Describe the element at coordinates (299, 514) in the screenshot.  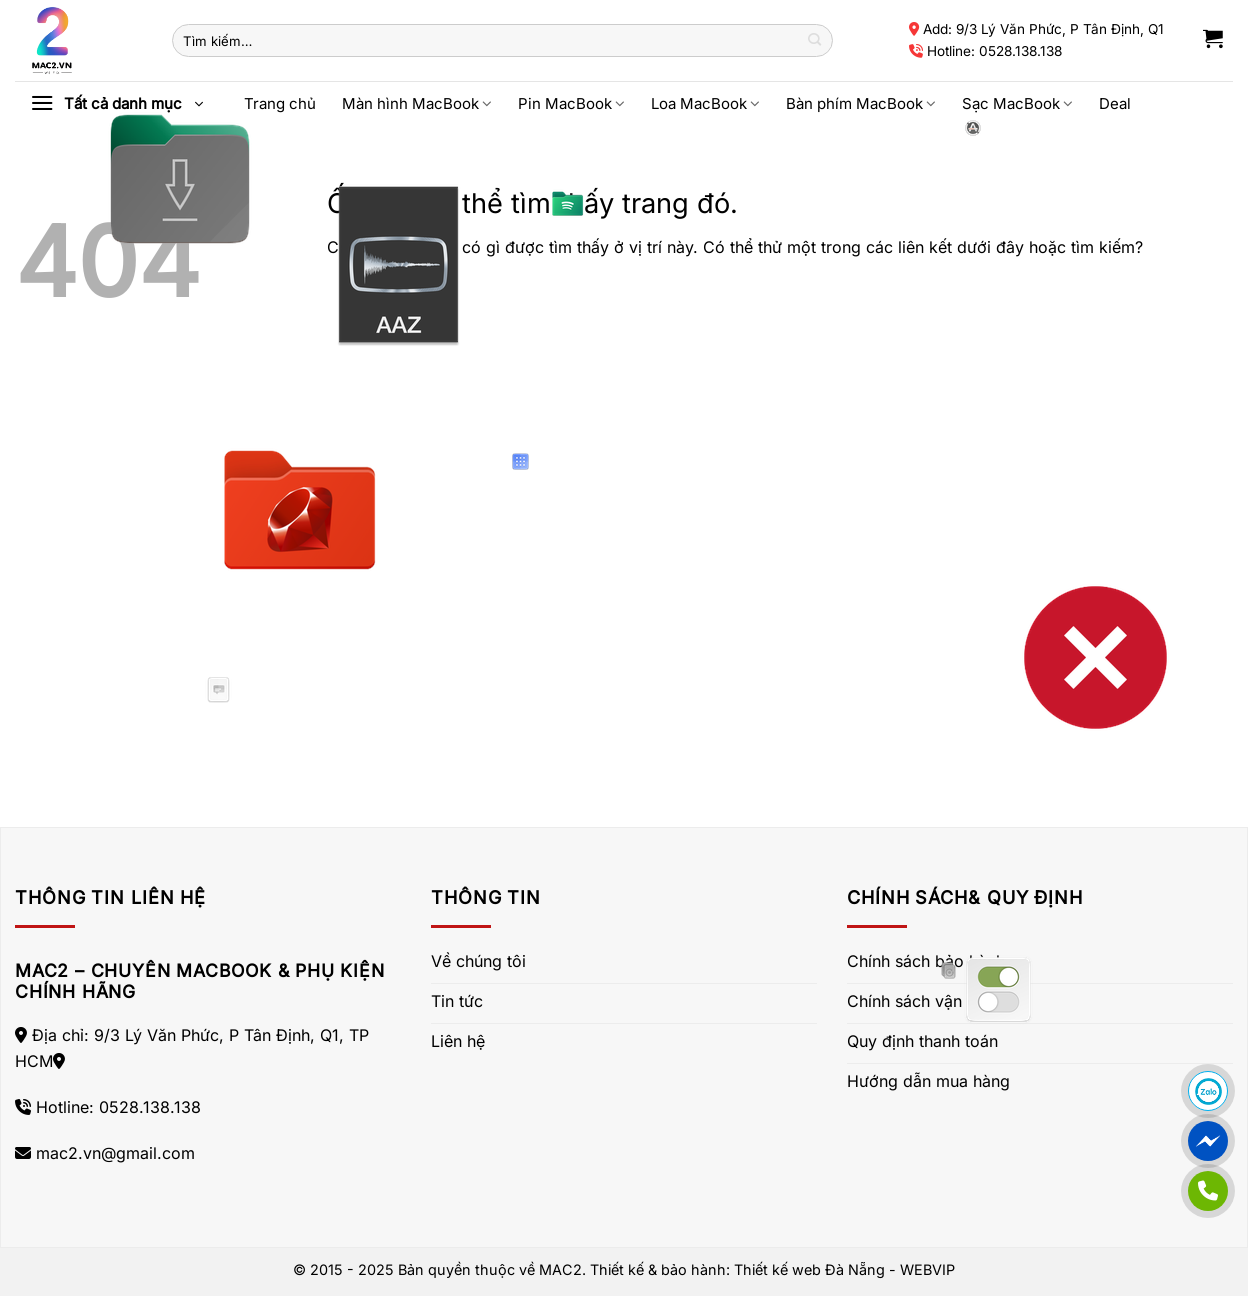
I see `folder containing ruby programming files` at that location.